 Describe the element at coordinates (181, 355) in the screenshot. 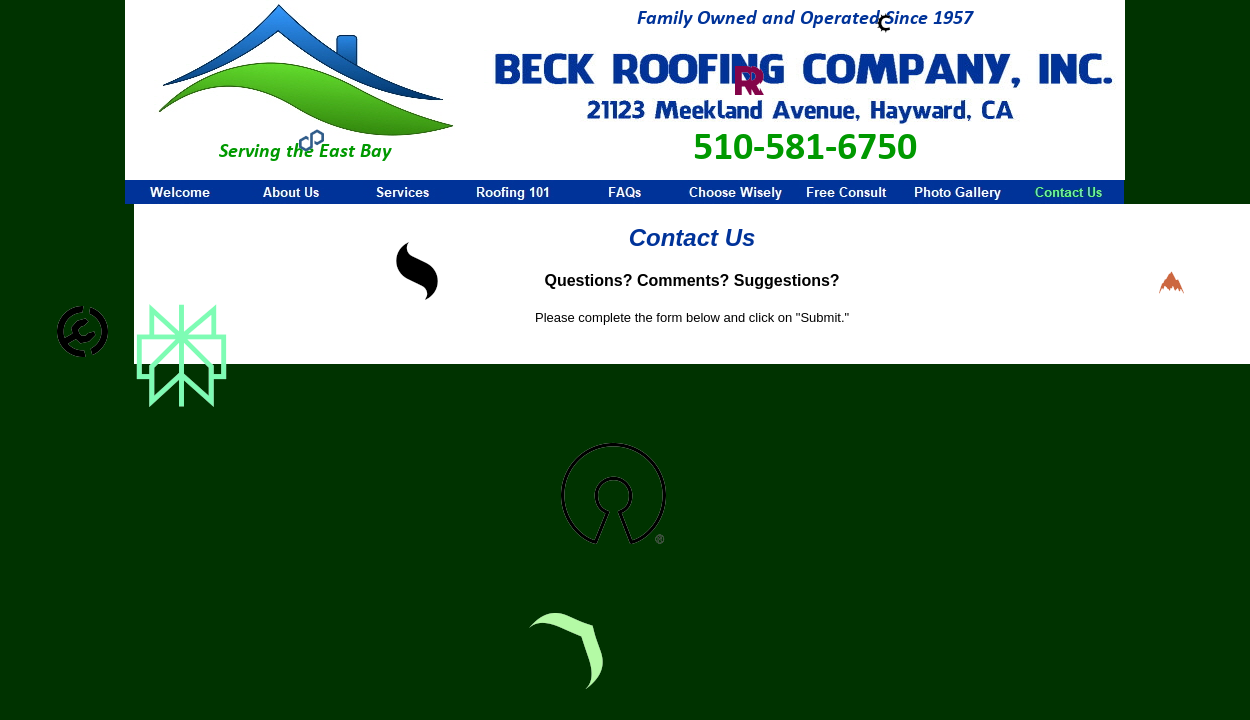

I see `open perplexity ai app` at that location.